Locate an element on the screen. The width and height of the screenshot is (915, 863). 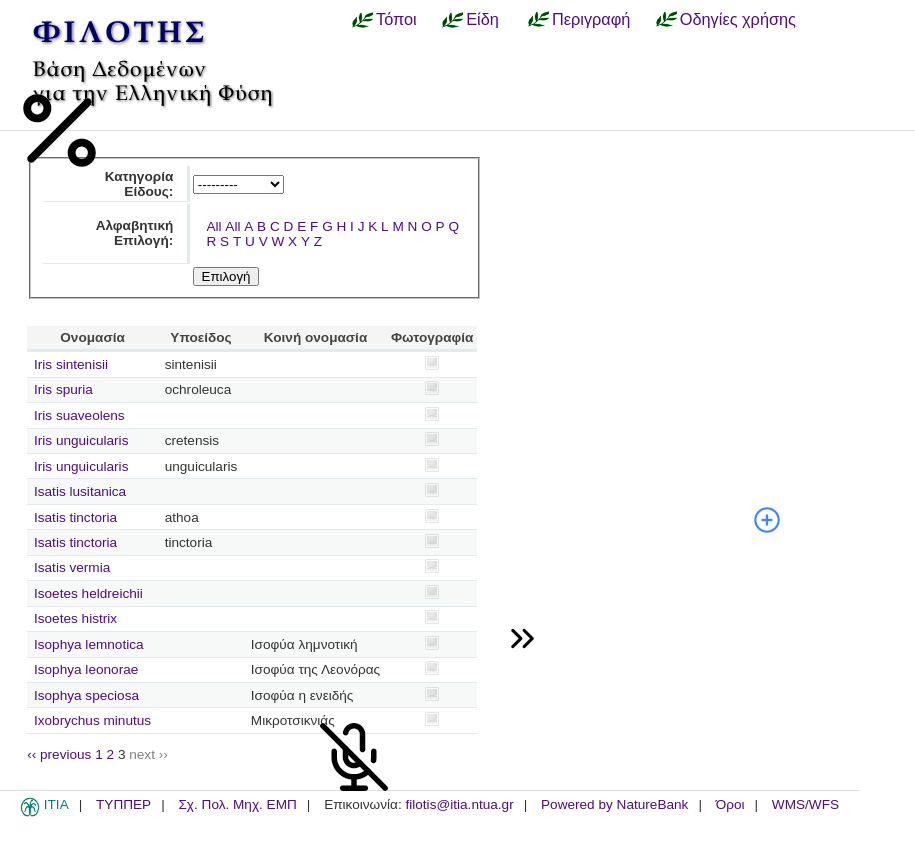
skip forward or advance to next item is located at coordinates (522, 638).